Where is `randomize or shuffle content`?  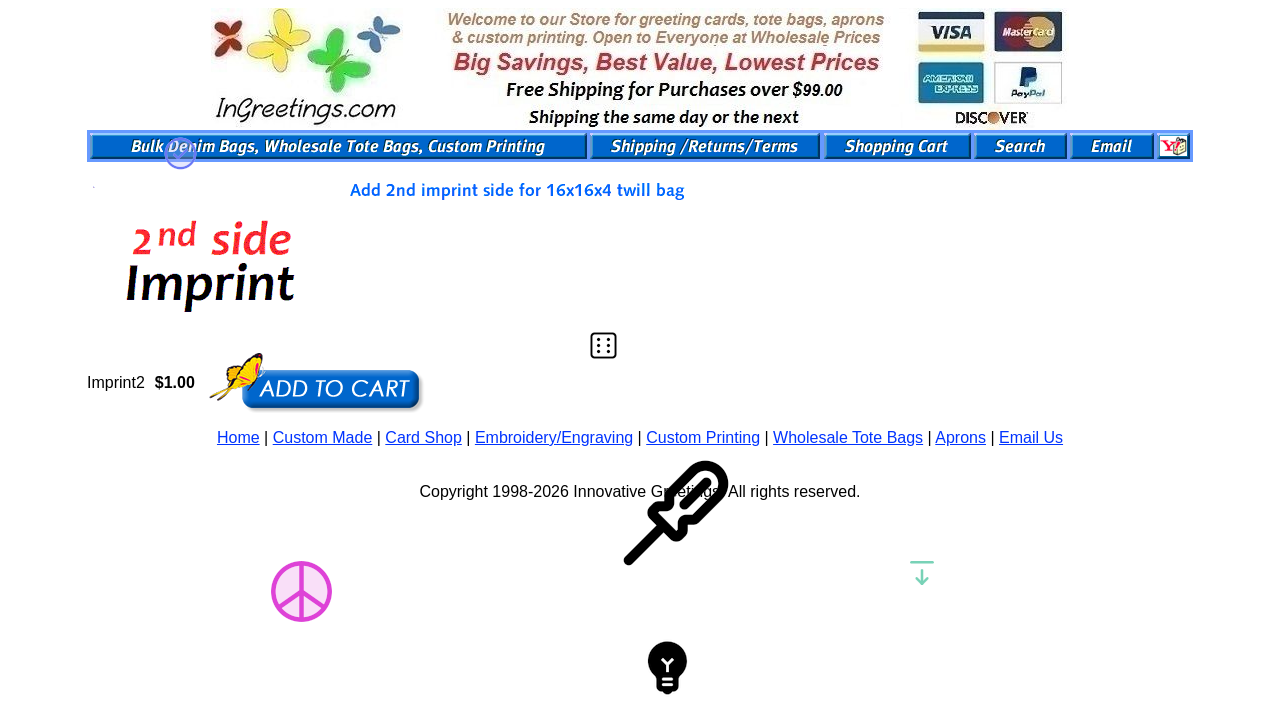
randomize or shuffle content is located at coordinates (603, 345).